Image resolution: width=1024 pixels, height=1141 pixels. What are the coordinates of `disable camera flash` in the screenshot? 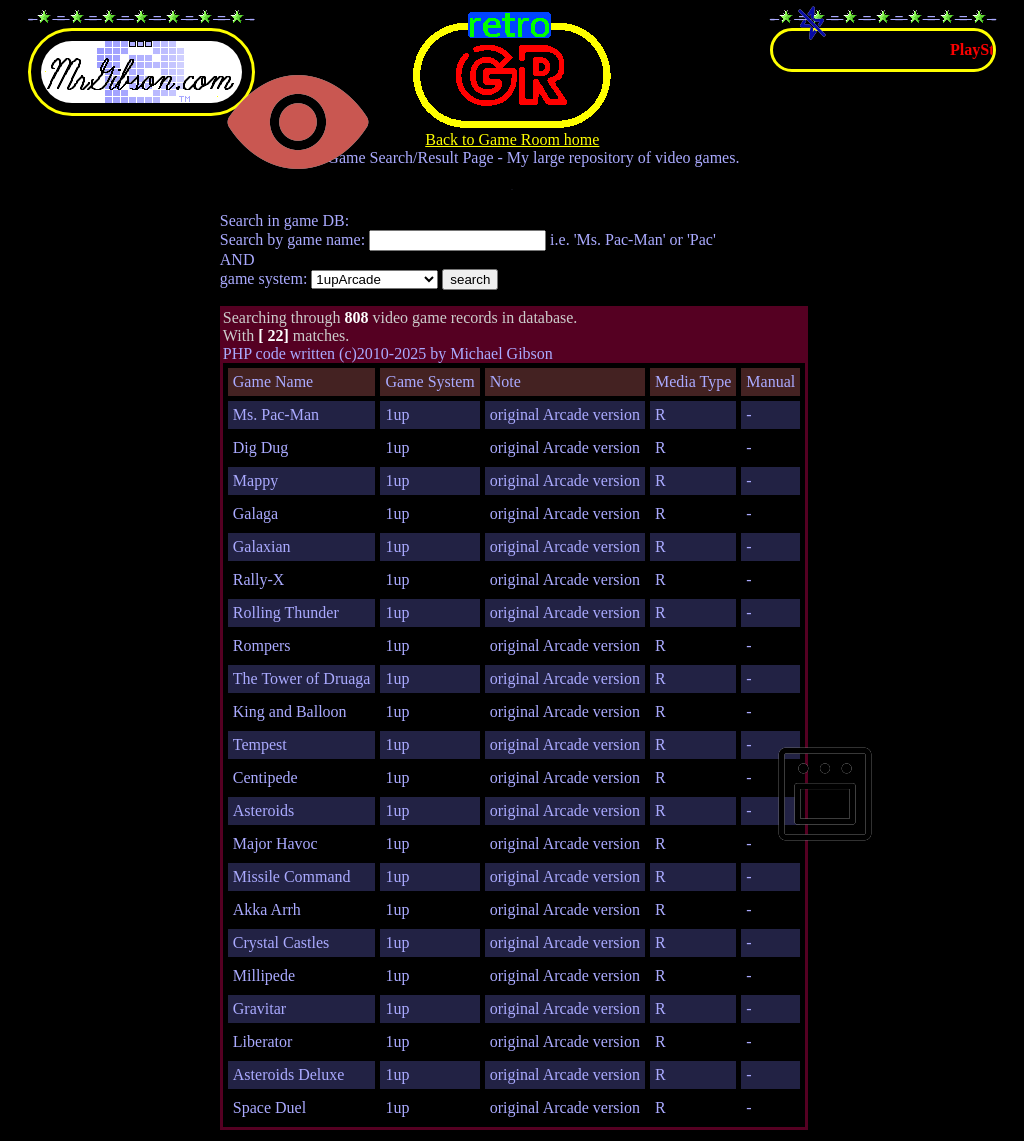 It's located at (812, 23).